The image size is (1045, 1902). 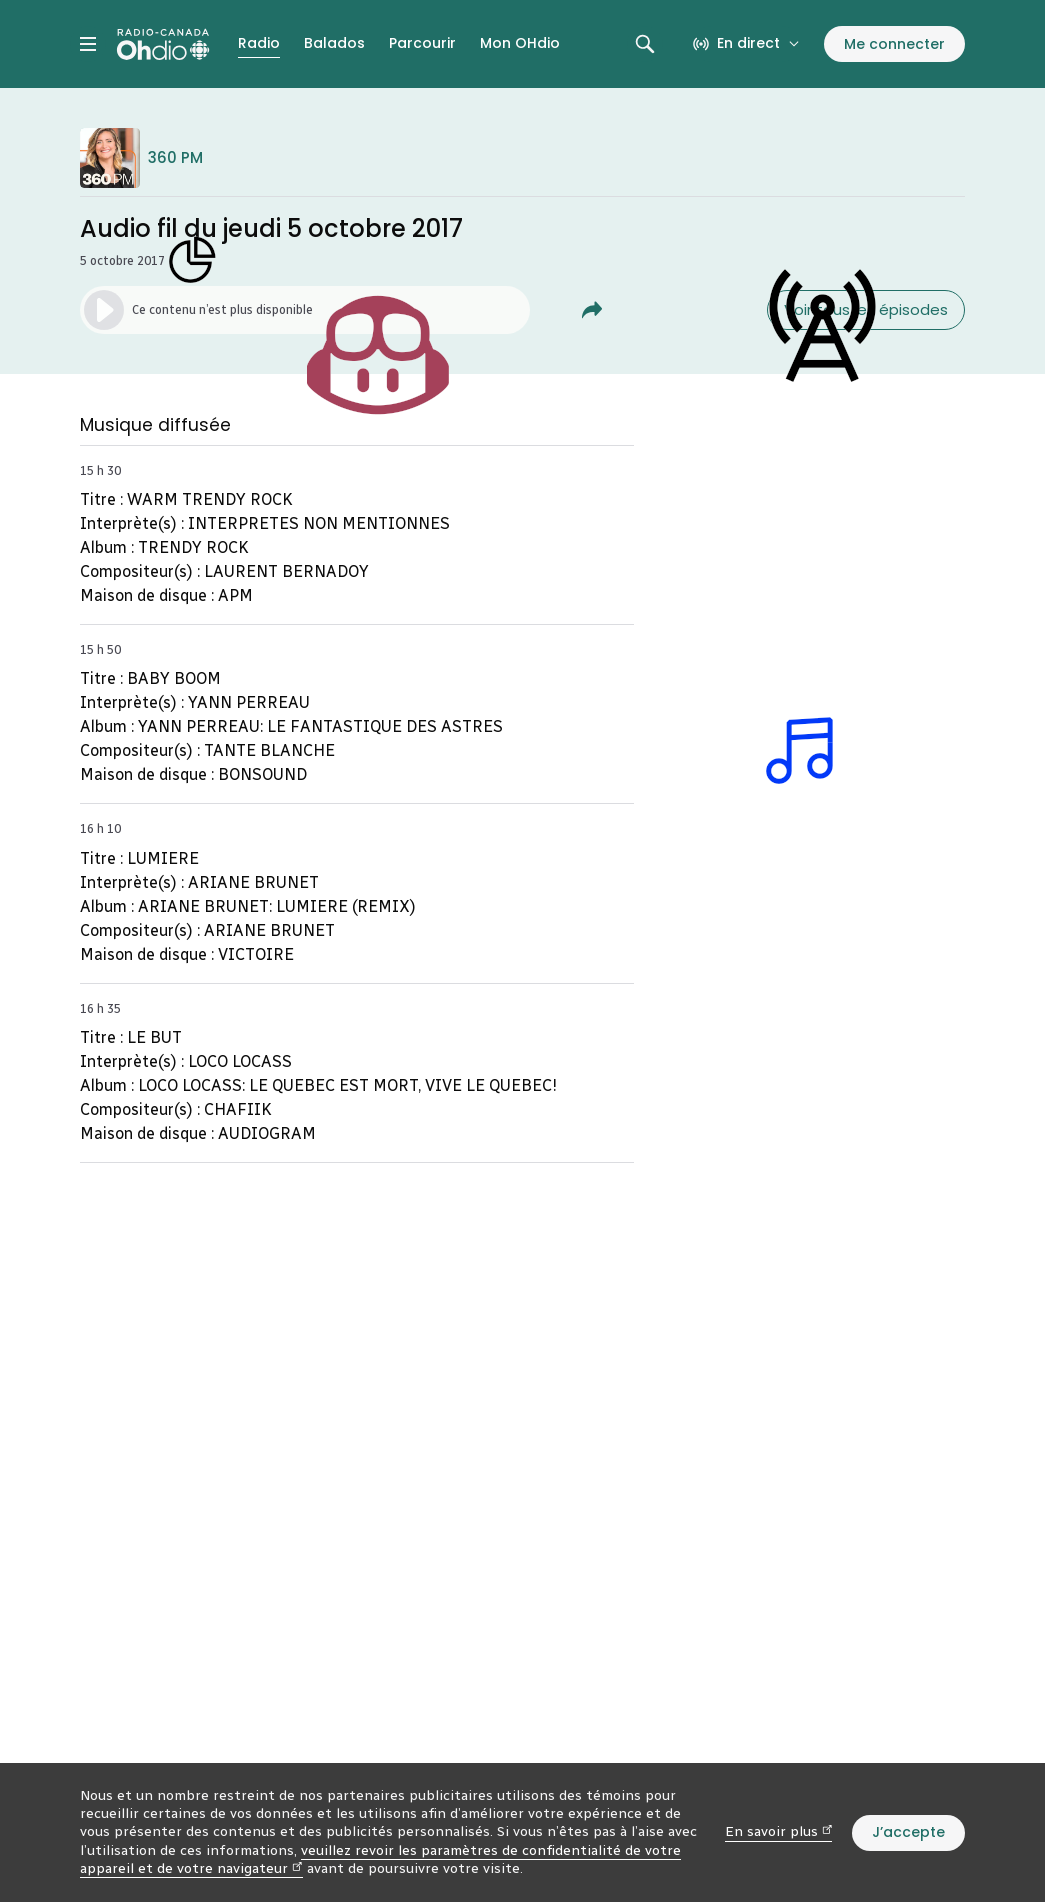 What do you see at coordinates (378, 355) in the screenshot?
I see `access GitHub Copilot AI assistant` at bounding box center [378, 355].